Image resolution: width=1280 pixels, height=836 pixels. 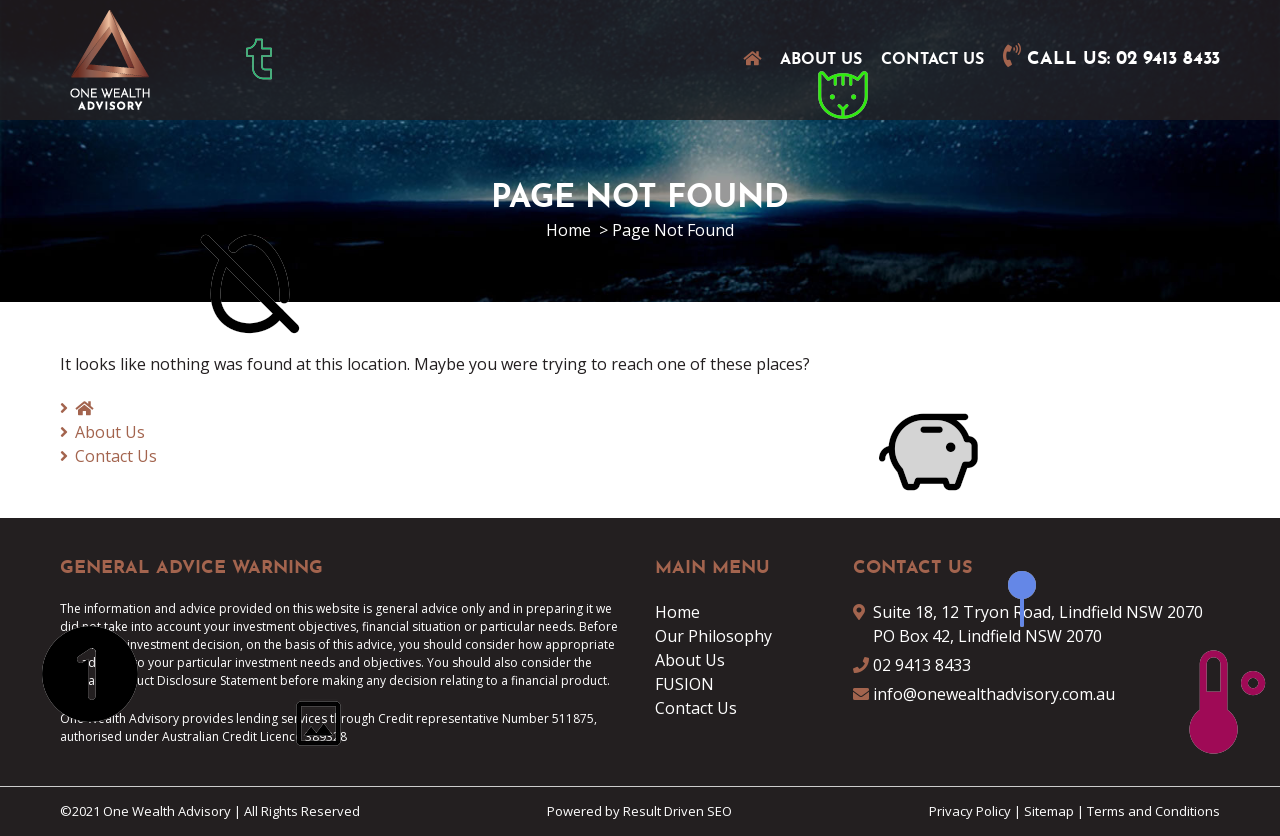 I want to click on view image or photo, so click(x=318, y=723).